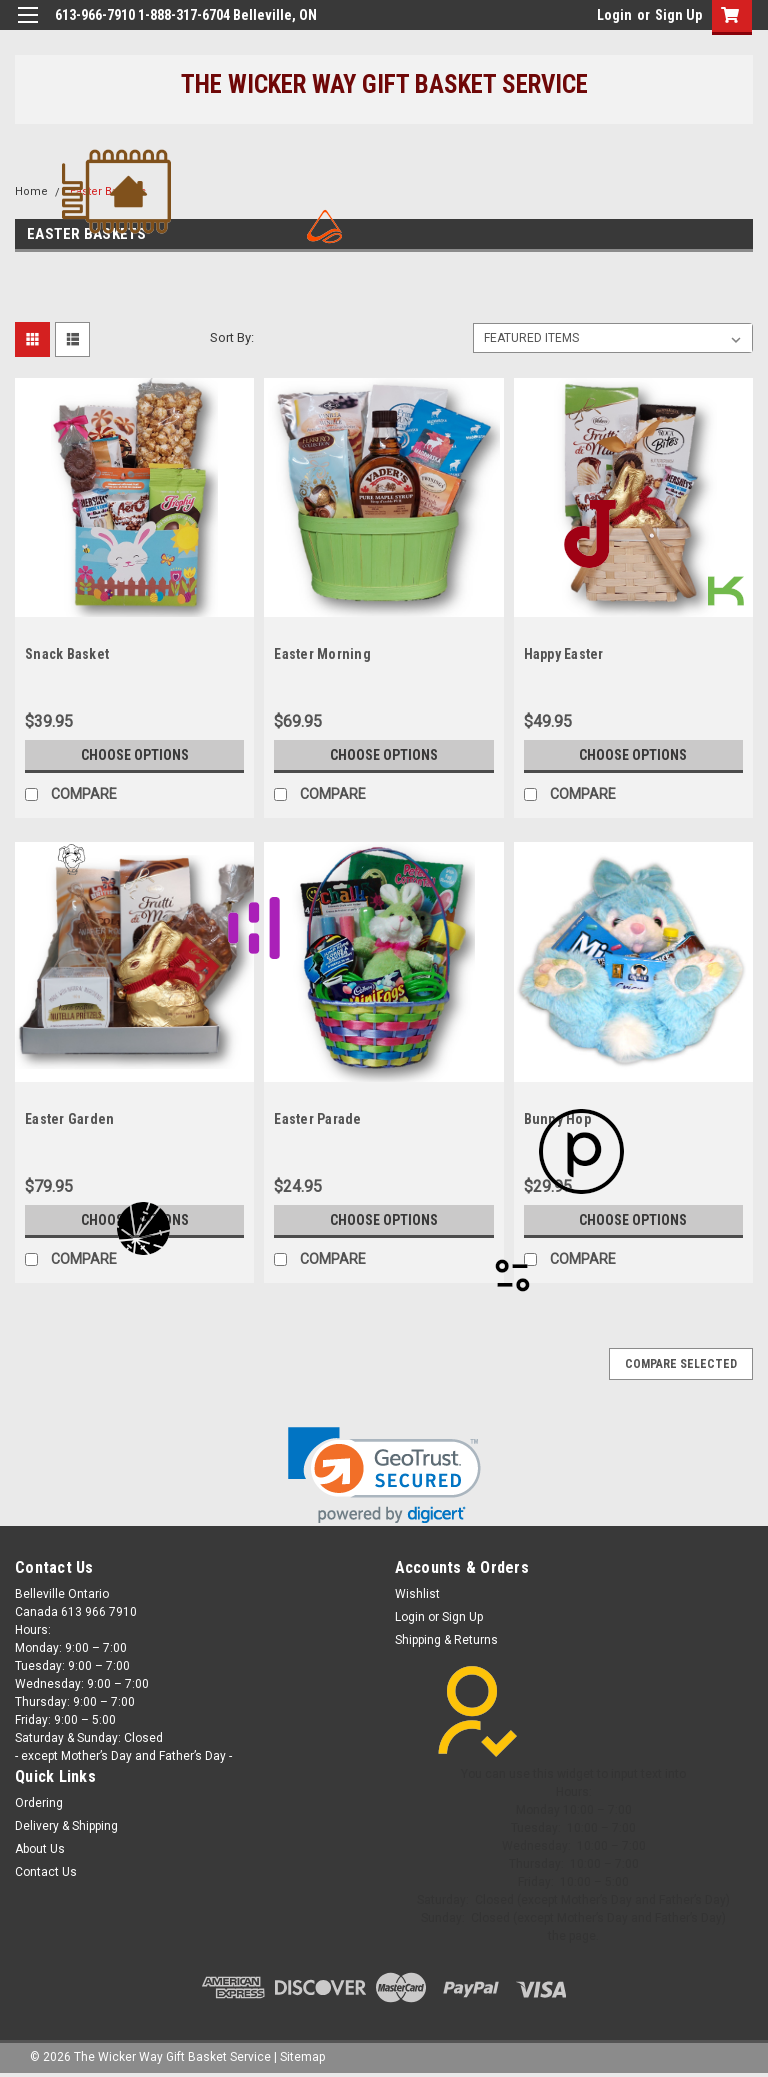 This screenshot has width=768, height=2077. Describe the element at coordinates (254, 928) in the screenshot. I see `open hyperskill learning platform` at that location.